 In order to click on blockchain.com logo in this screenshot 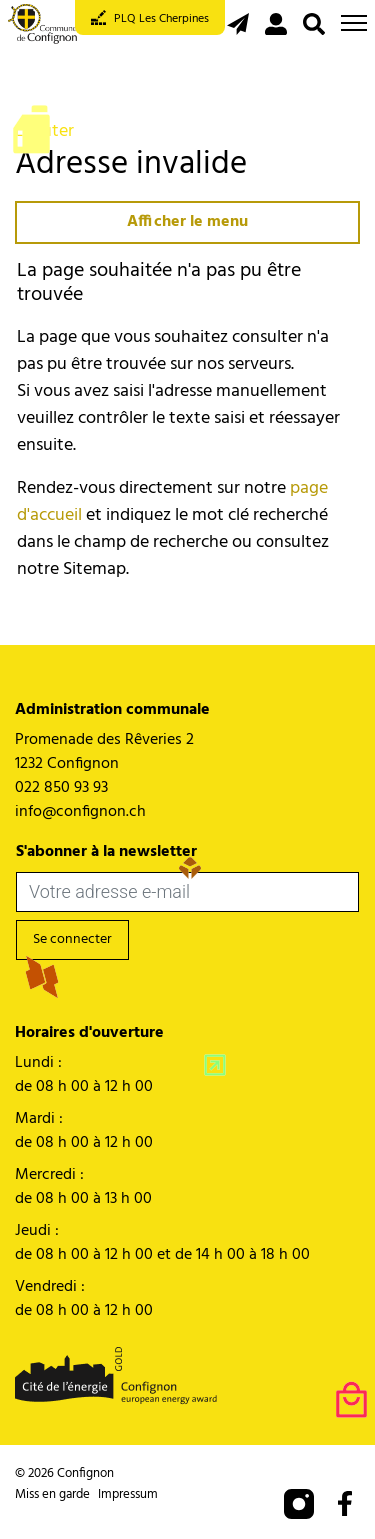, I will do `click(190, 868)`.